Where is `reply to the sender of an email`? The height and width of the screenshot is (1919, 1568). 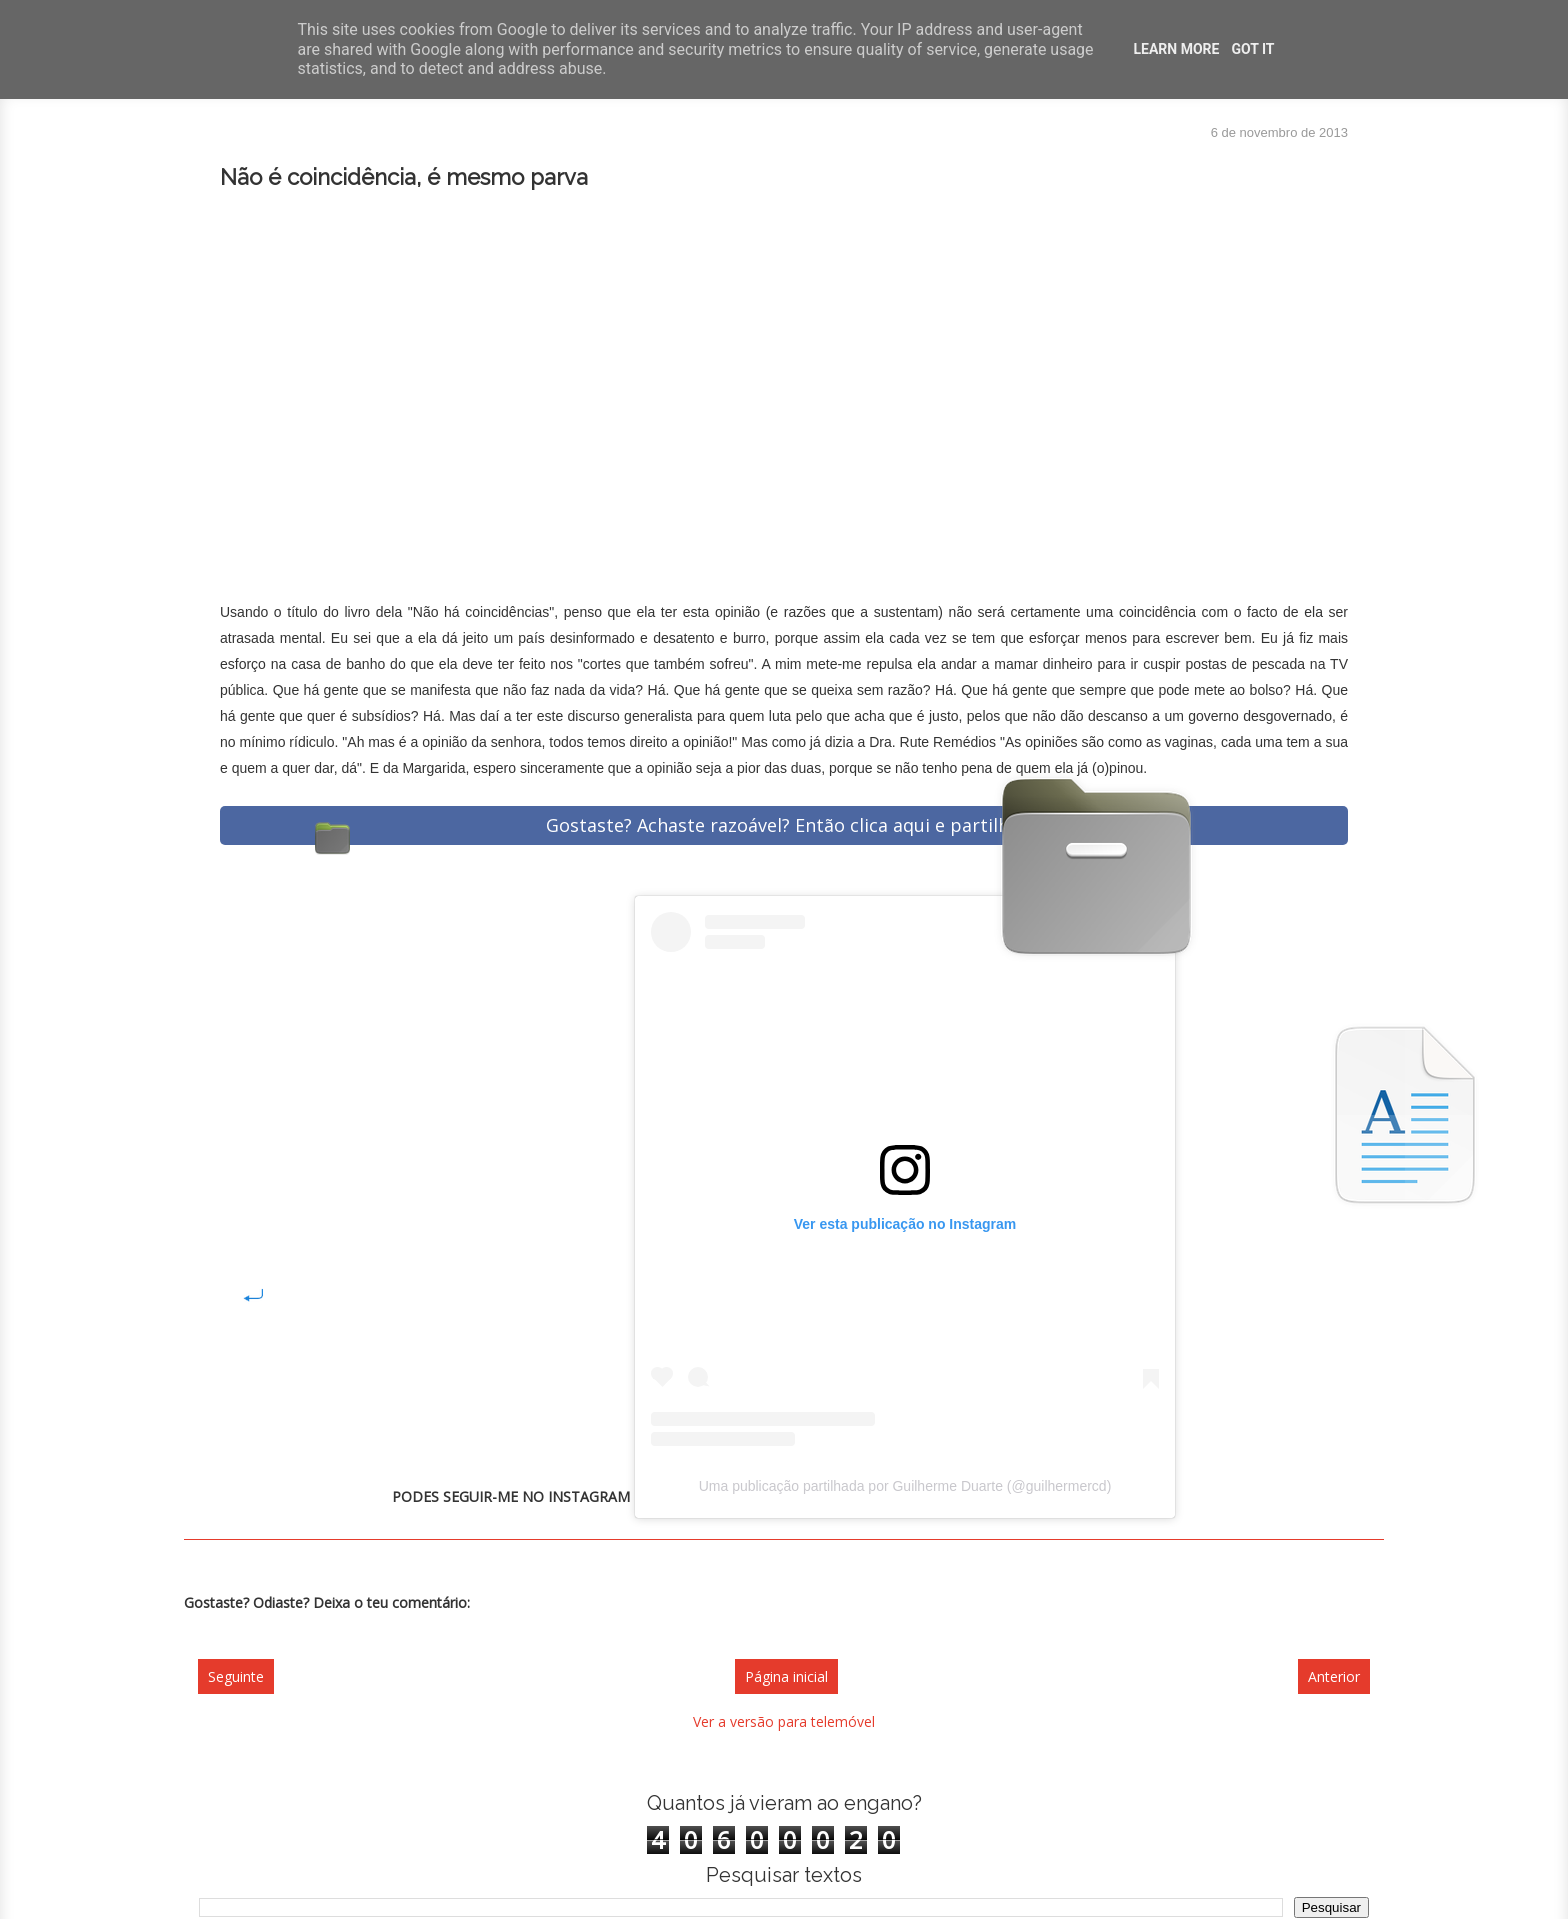 reply to the sender of an email is located at coordinates (253, 1294).